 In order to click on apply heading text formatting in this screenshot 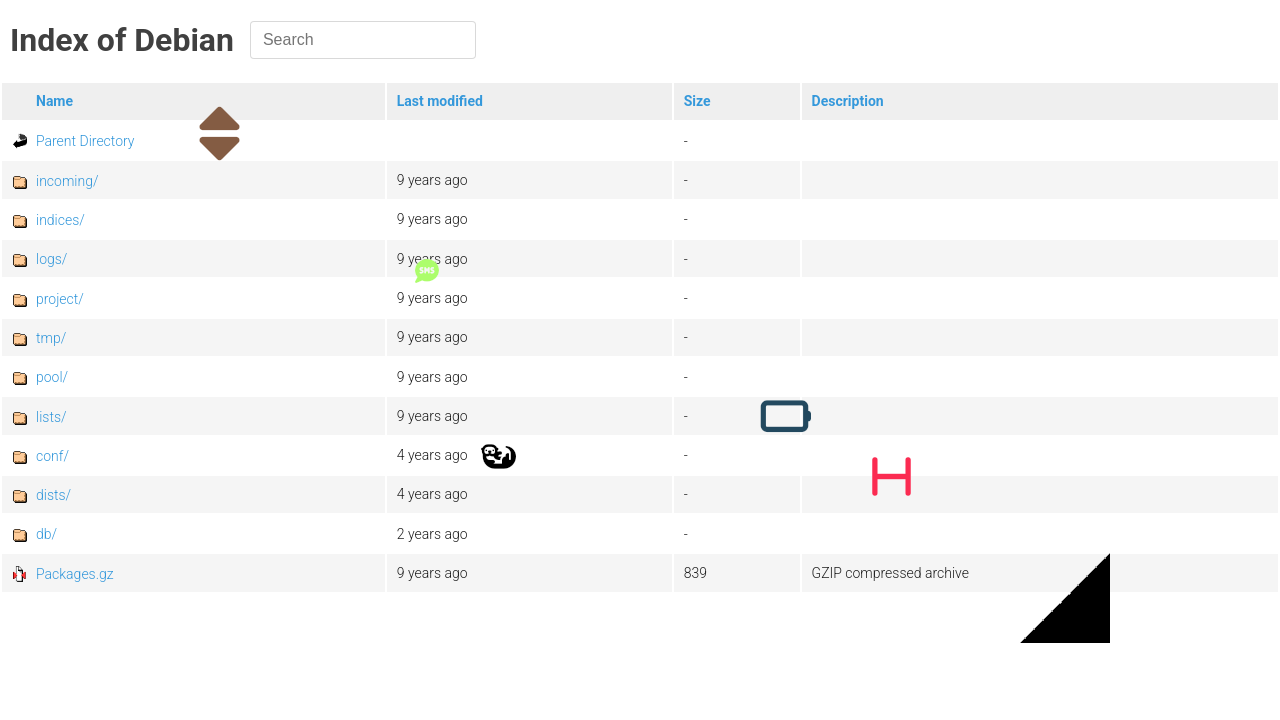, I will do `click(891, 476)`.